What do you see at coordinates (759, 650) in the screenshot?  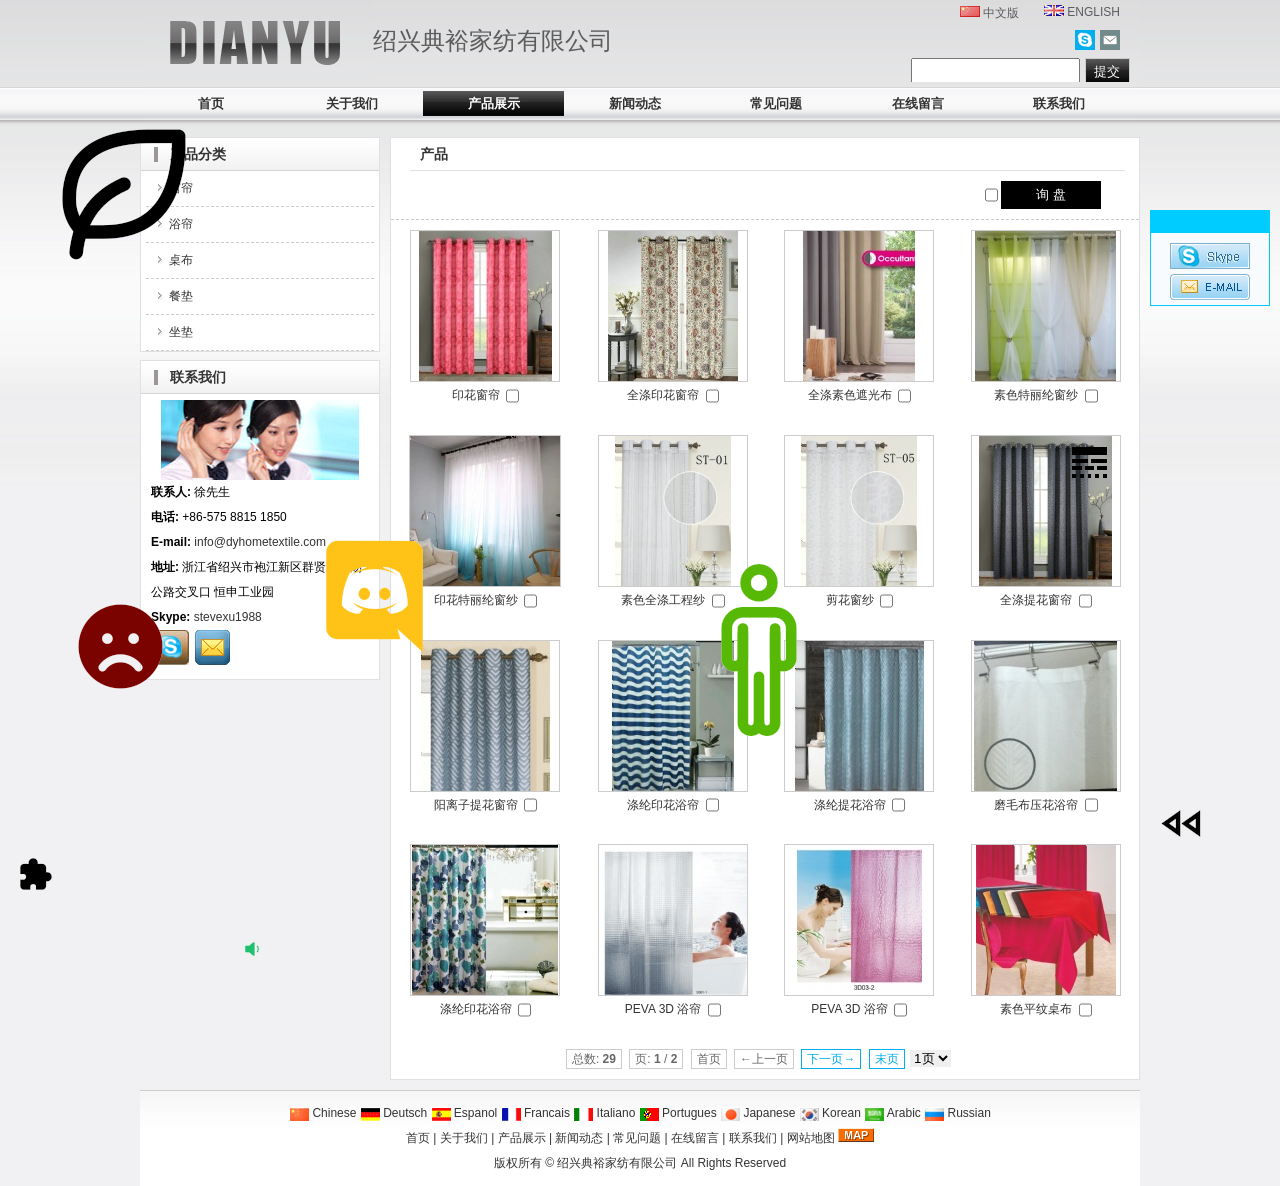 I see `view male user profile` at bounding box center [759, 650].